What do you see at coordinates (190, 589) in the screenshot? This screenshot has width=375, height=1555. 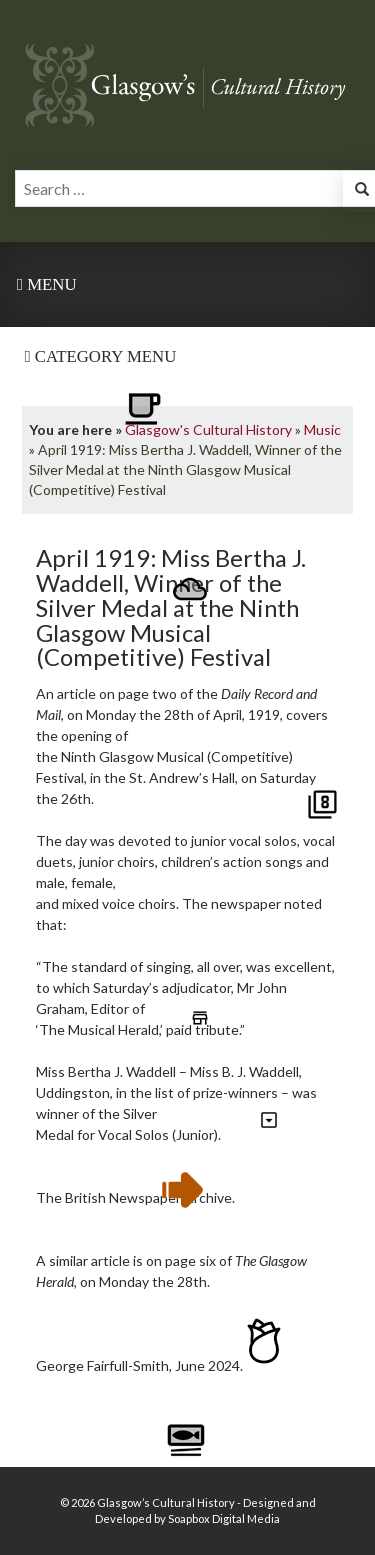 I see `view cloud storage` at bounding box center [190, 589].